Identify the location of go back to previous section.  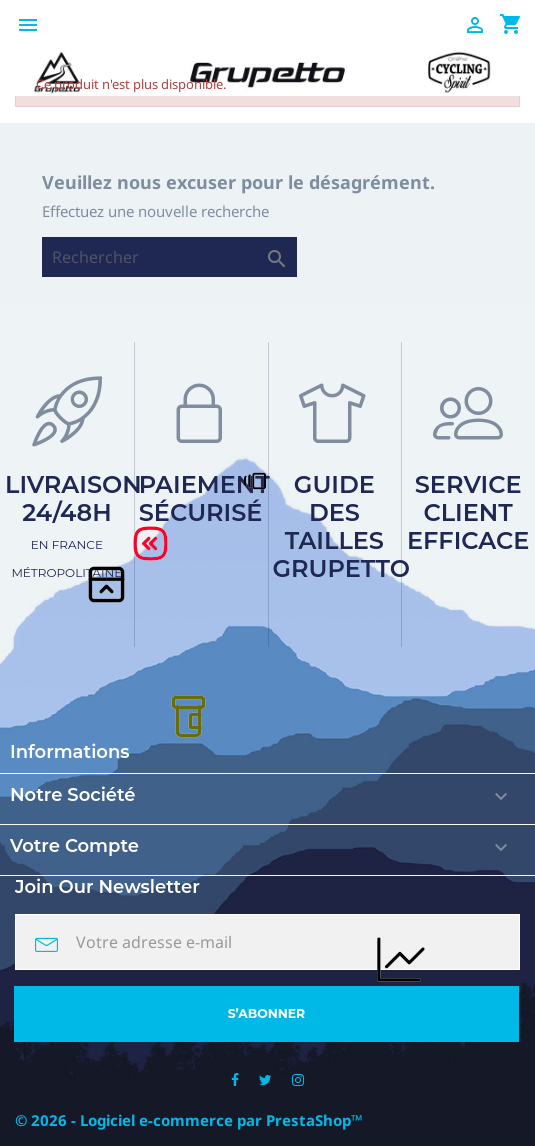
(150, 543).